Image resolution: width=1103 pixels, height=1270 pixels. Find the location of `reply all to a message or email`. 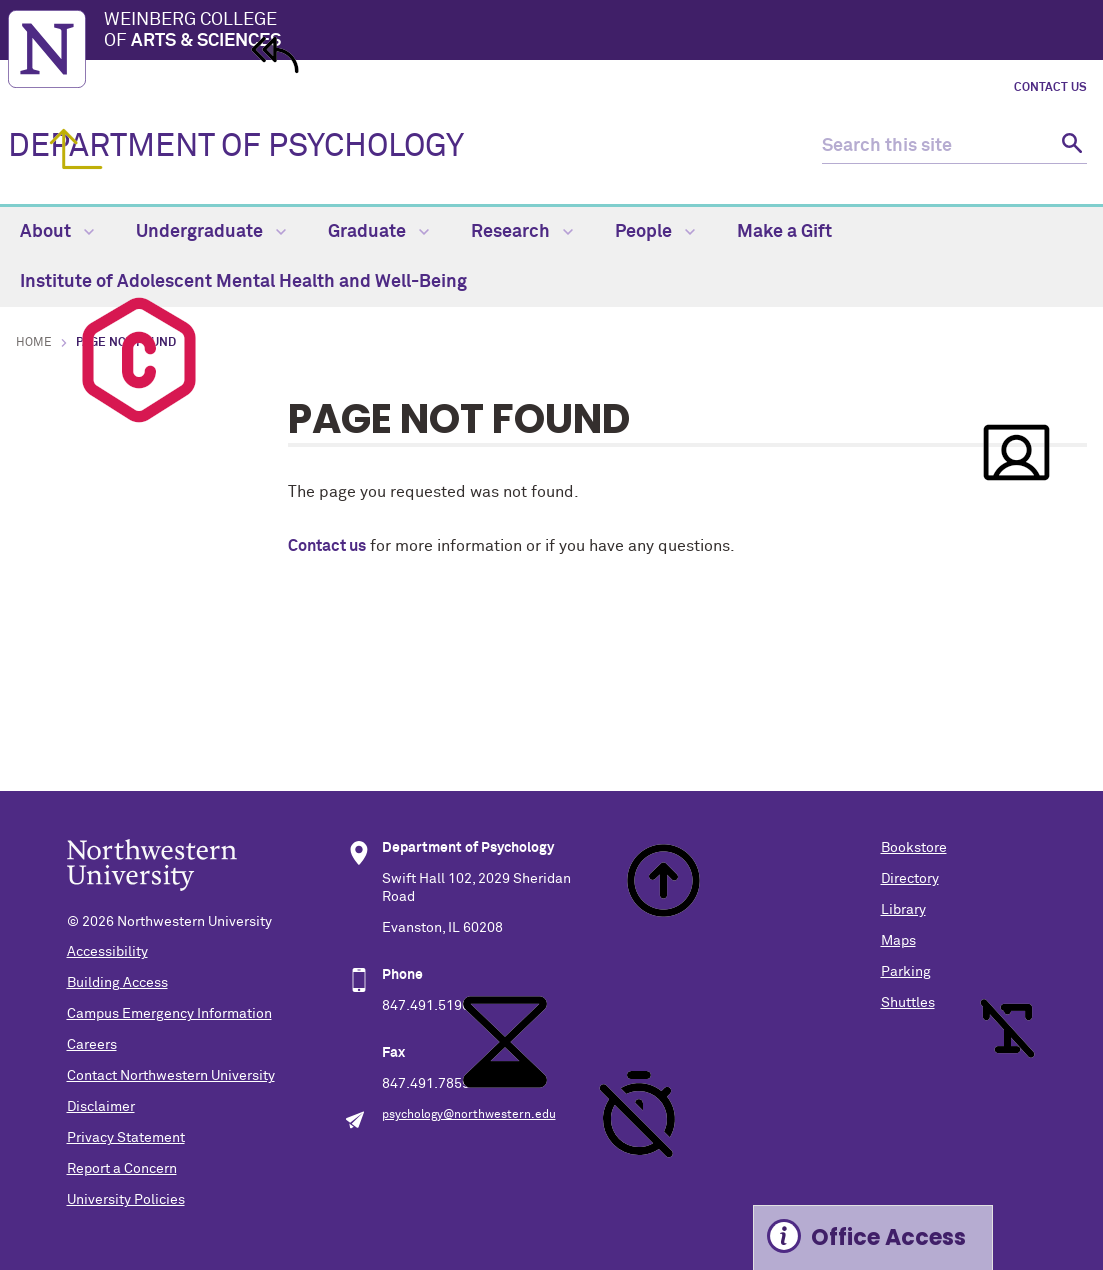

reply all to a message or email is located at coordinates (275, 55).